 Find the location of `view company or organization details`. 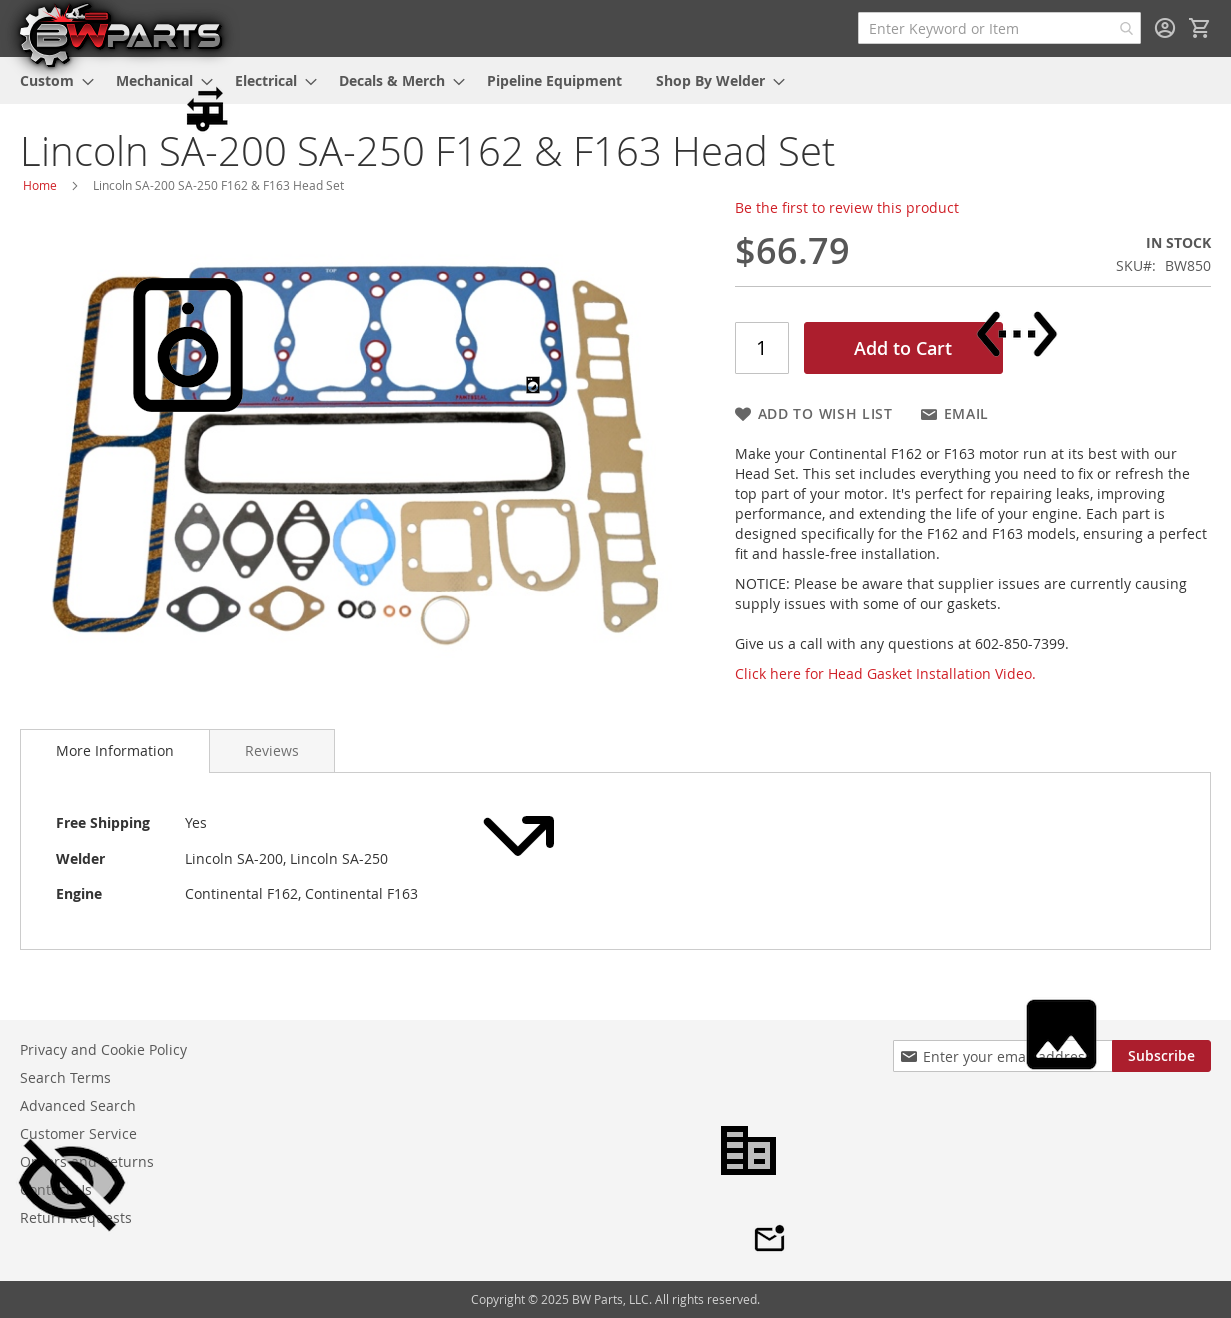

view company or organization details is located at coordinates (748, 1150).